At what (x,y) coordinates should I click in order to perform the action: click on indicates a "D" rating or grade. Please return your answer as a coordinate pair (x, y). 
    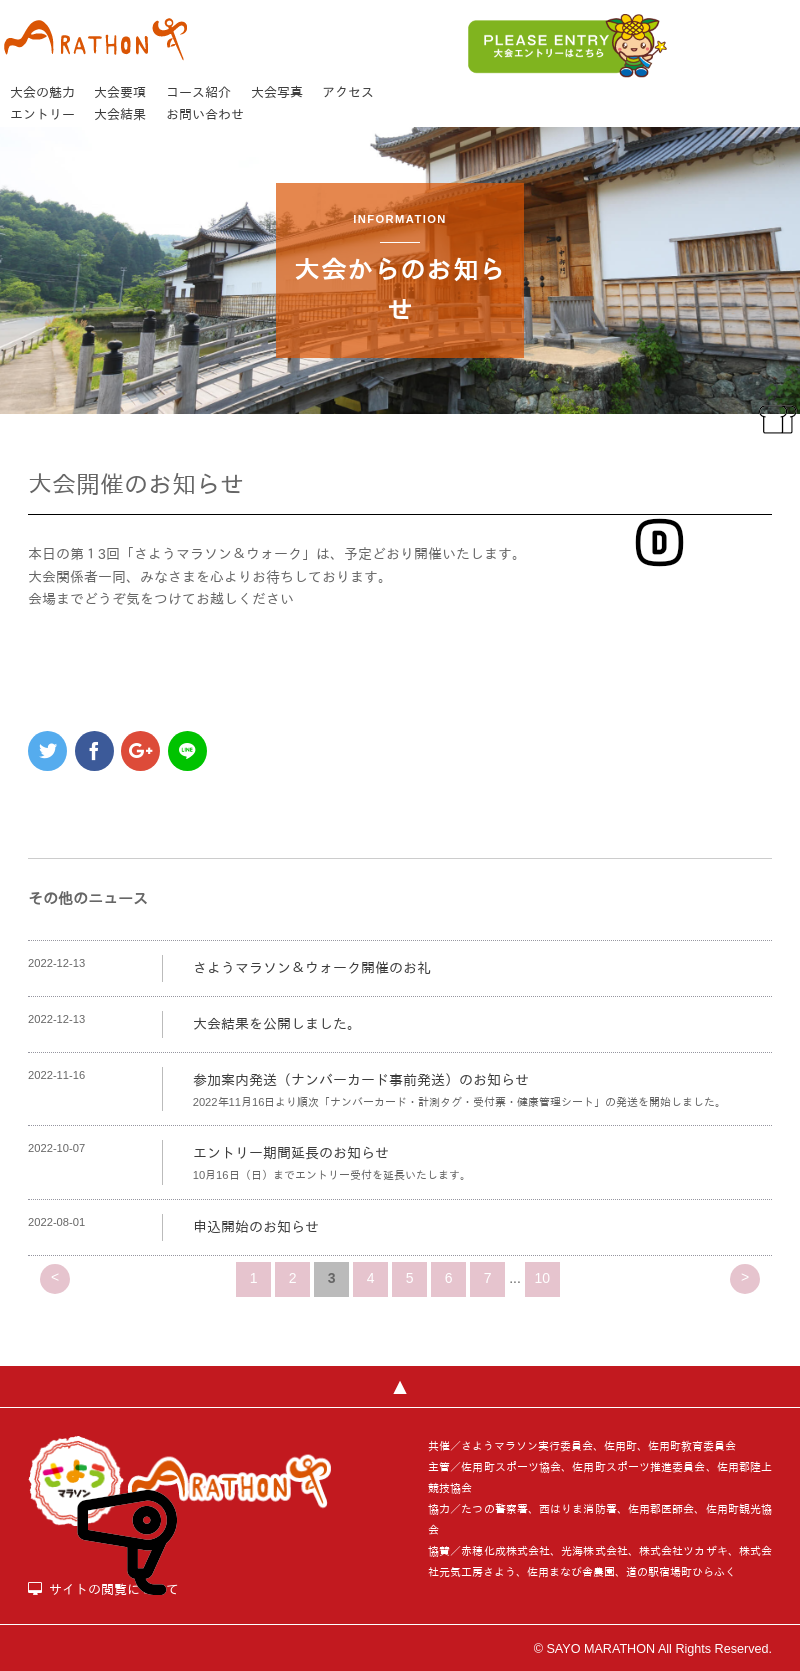
    Looking at the image, I should click on (659, 542).